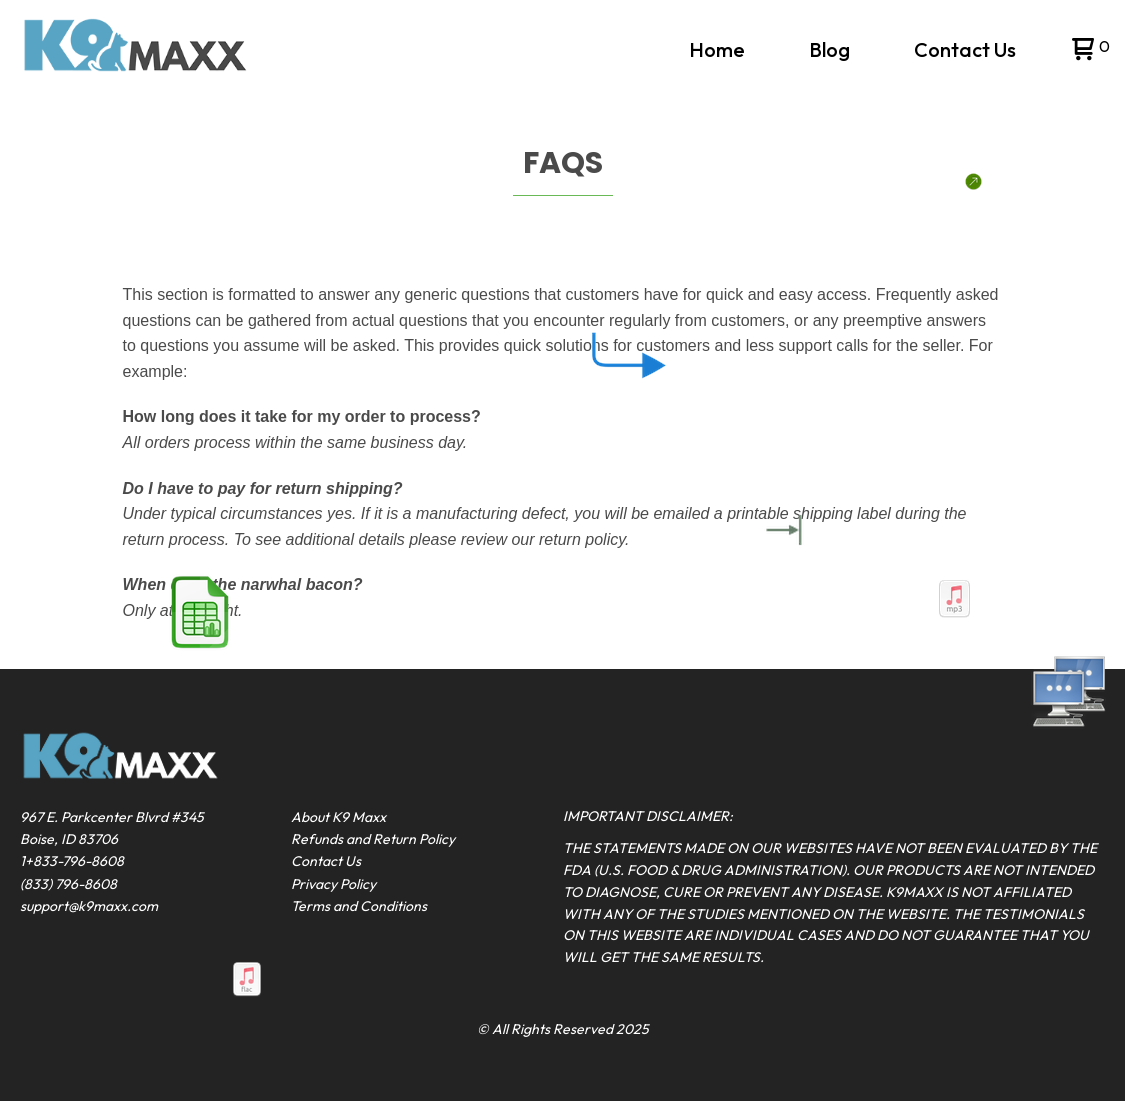 The height and width of the screenshot is (1101, 1125). What do you see at coordinates (973, 181) in the screenshot?
I see `indicates a symbolic link or shortcut to another file` at bounding box center [973, 181].